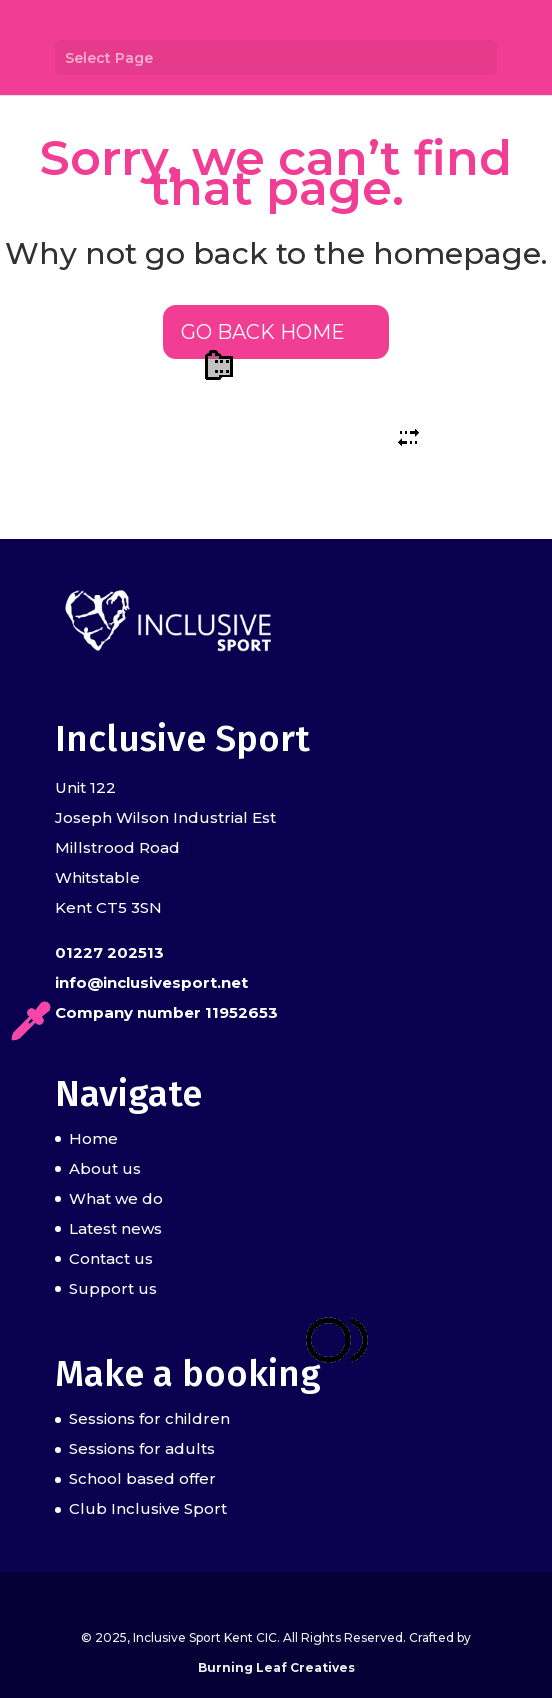 The height and width of the screenshot is (1698, 552). What do you see at coordinates (408, 437) in the screenshot?
I see `view route with multiple stops` at bounding box center [408, 437].